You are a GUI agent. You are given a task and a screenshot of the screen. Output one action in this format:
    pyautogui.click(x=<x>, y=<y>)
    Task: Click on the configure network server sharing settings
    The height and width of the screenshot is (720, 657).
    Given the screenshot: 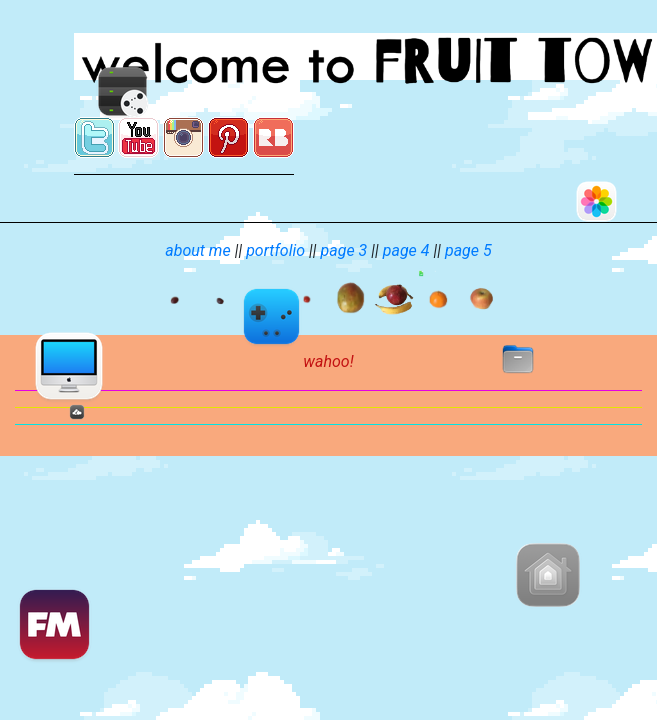 What is the action you would take?
    pyautogui.click(x=122, y=91)
    